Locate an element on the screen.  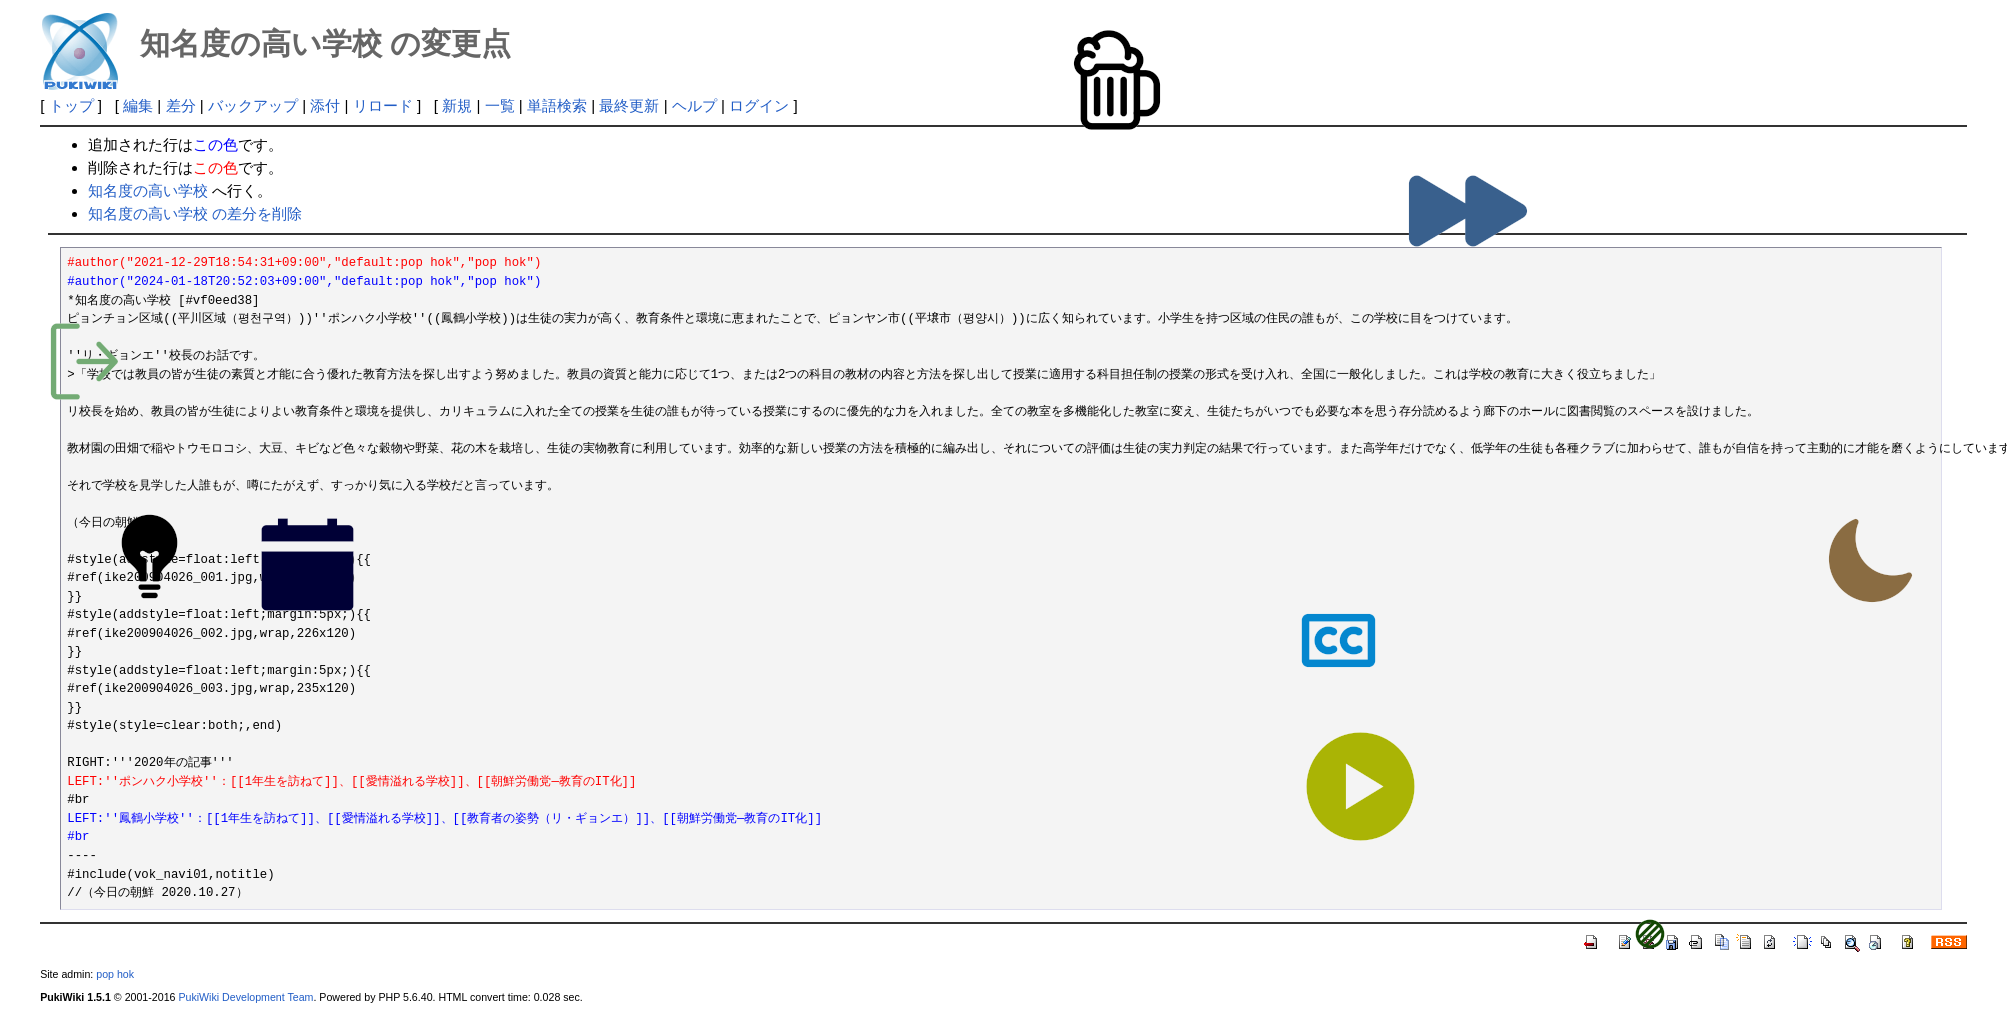
toggle dark mode is located at coordinates (1870, 560).